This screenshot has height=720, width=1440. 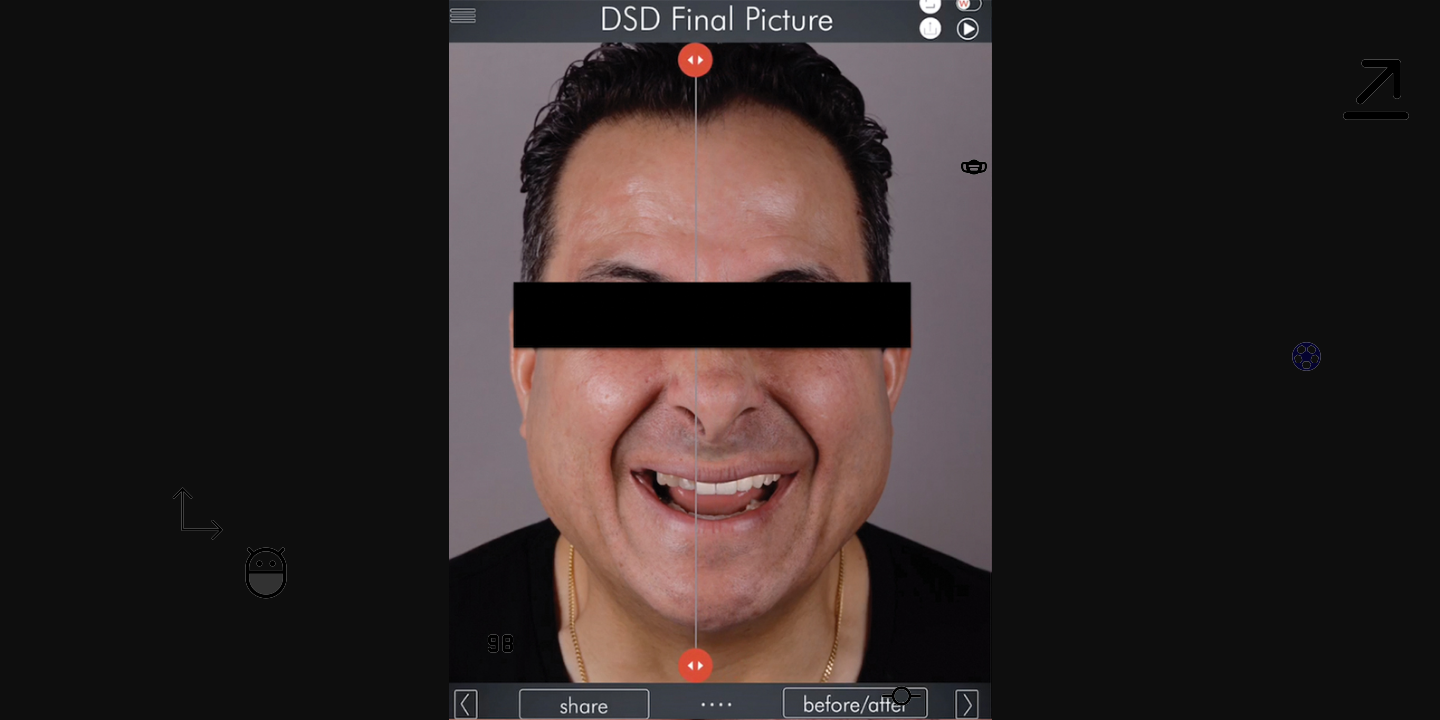 I want to click on view commit details in a repository, so click(x=901, y=696).